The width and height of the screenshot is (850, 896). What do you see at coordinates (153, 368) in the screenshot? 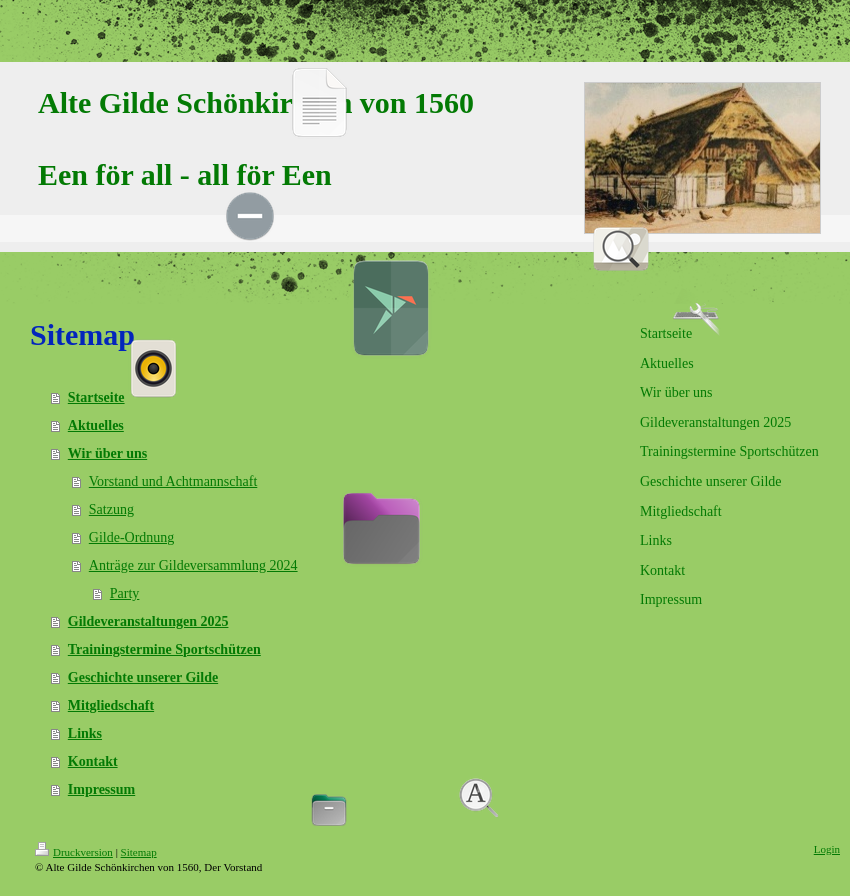
I see `open Rhythmbox music player` at bounding box center [153, 368].